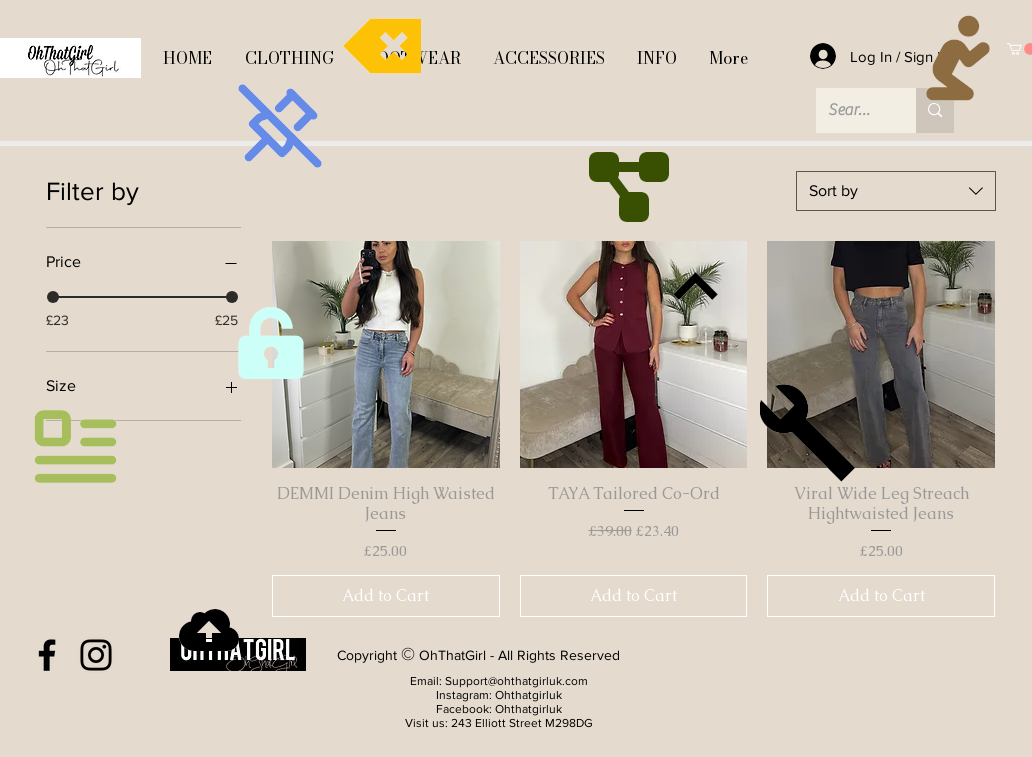 The image size is (1032, 757). I want to click on unlock or access secured content, so click(271, 343).